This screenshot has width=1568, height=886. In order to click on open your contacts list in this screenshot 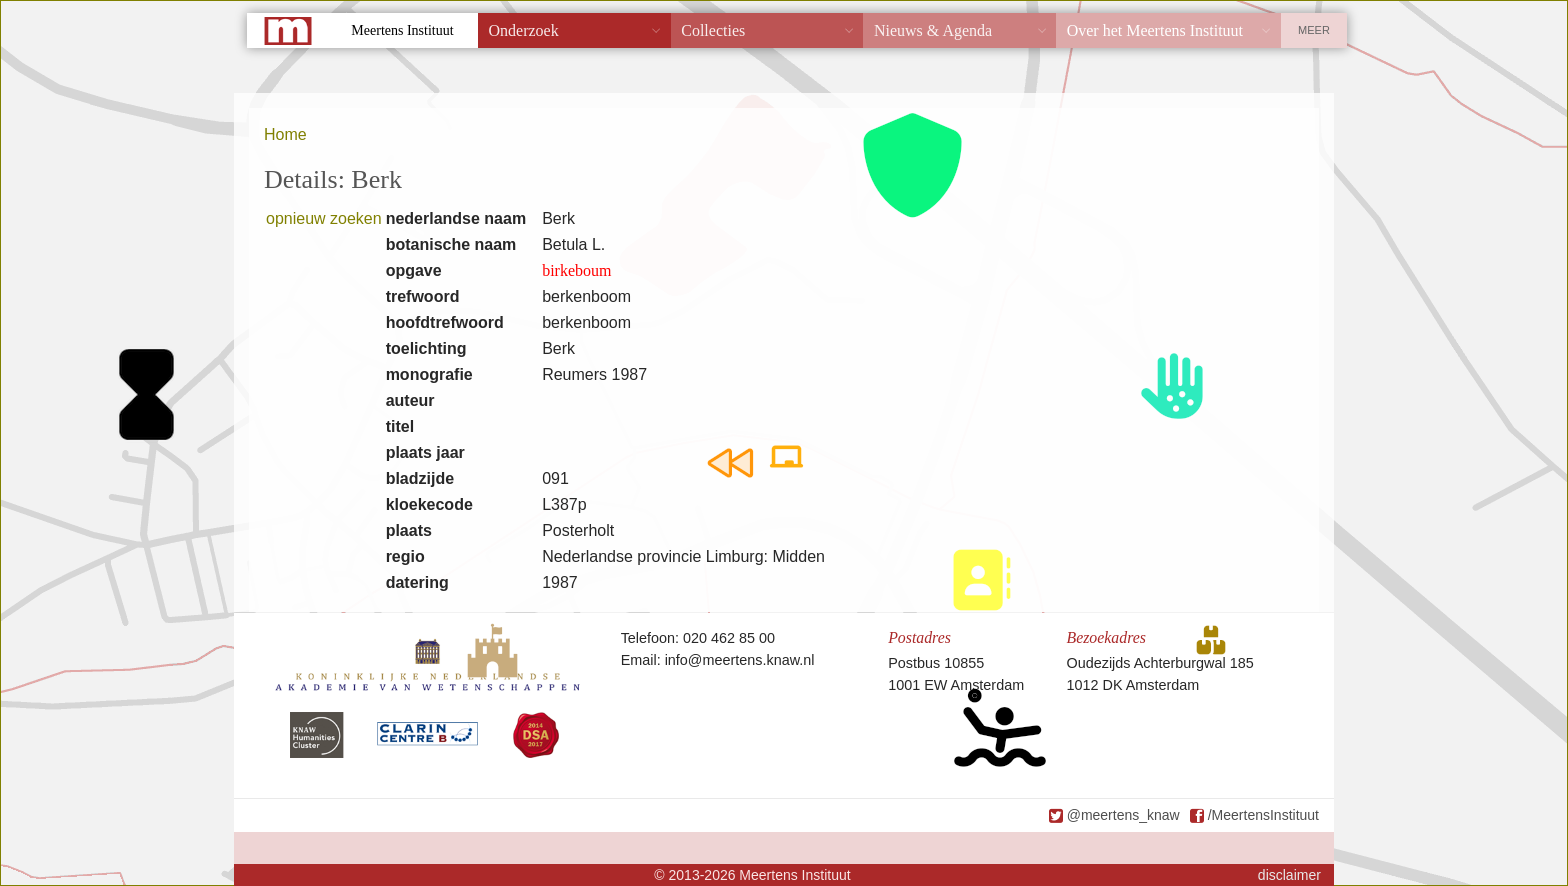, I will do `click(980, 580)`.